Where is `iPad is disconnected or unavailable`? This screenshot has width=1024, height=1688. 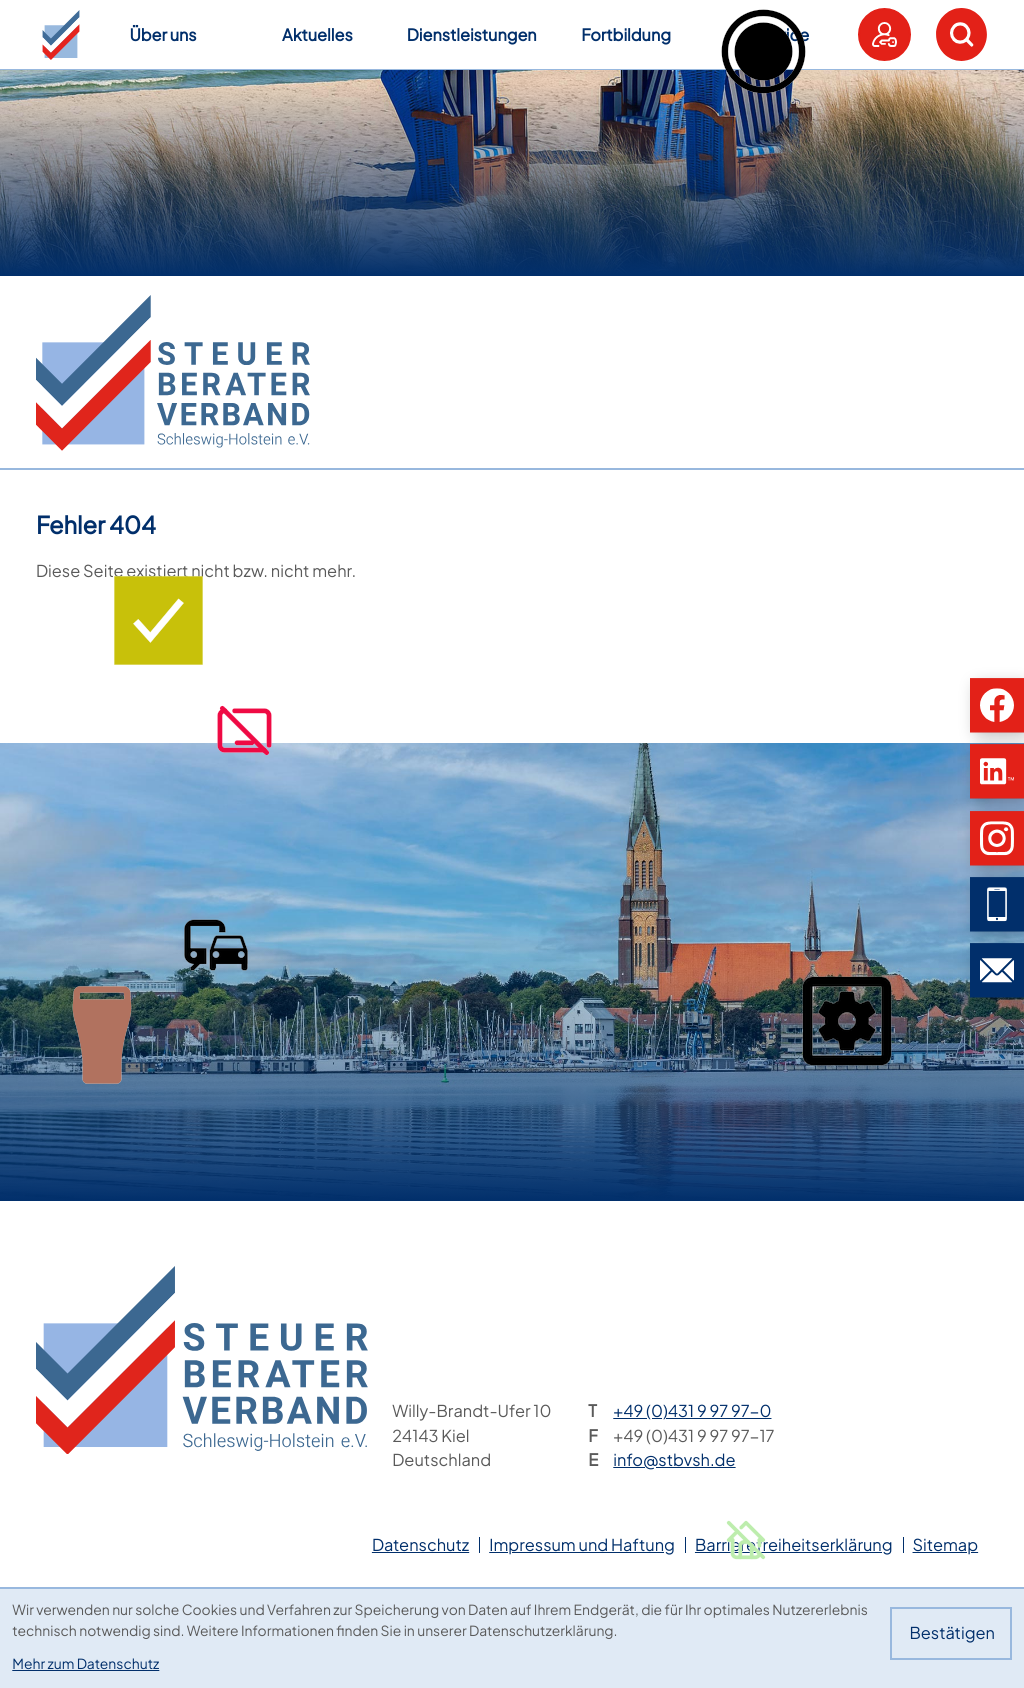 iPad is disconnected or unavailable is located at coordinates (244, 730).